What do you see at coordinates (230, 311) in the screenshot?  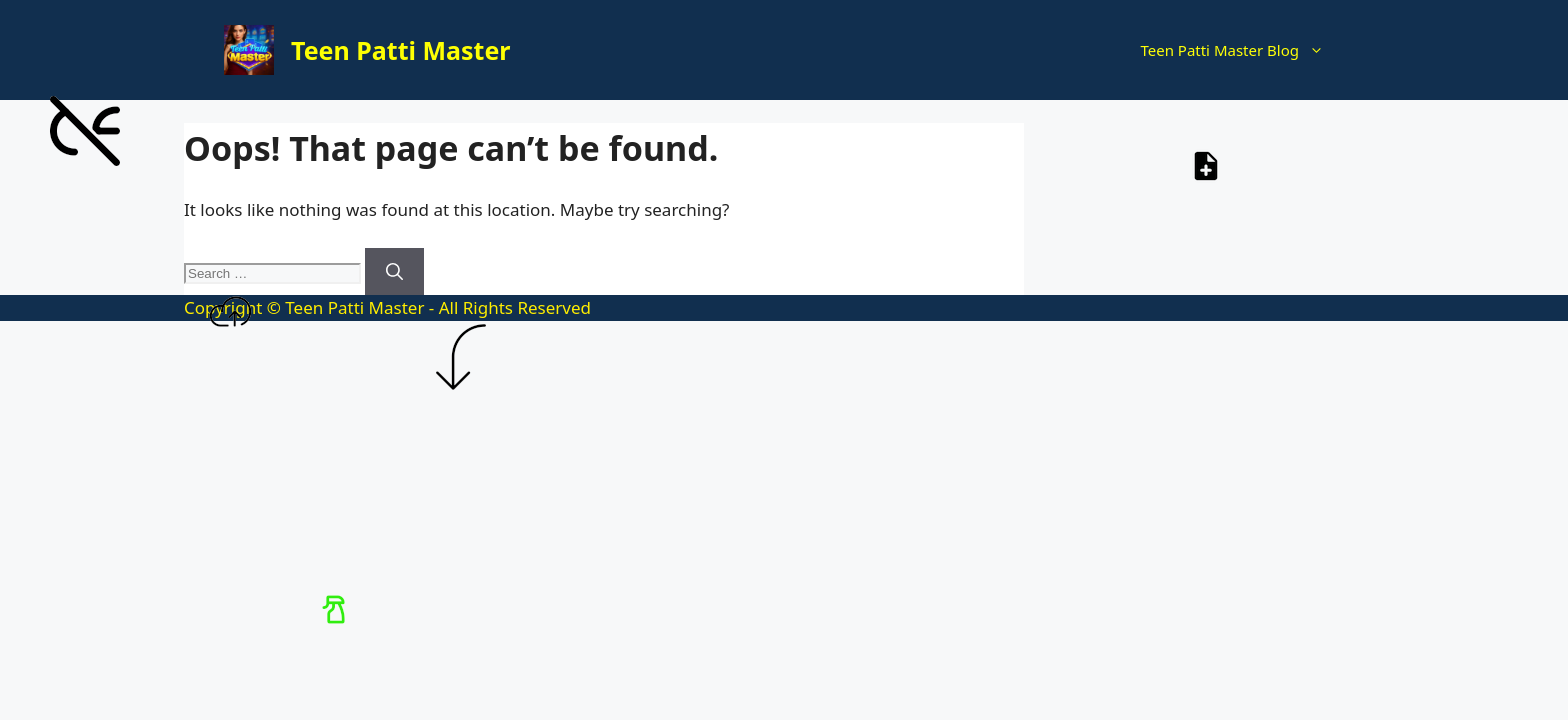 I see `upload file to cloud storage` at bounding box center [230, 311].